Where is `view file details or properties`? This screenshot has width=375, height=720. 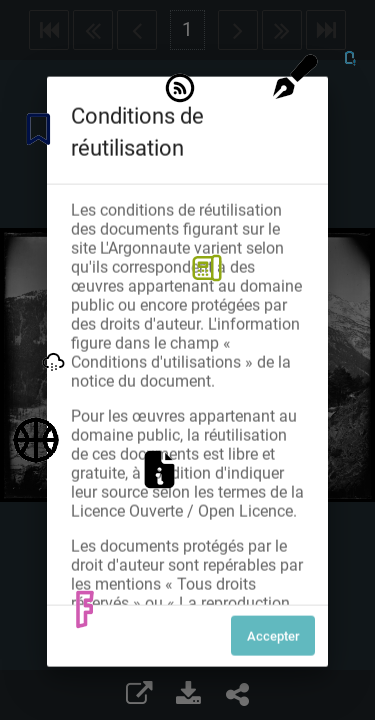 view file details or properties is located at coordinates (159, 469).